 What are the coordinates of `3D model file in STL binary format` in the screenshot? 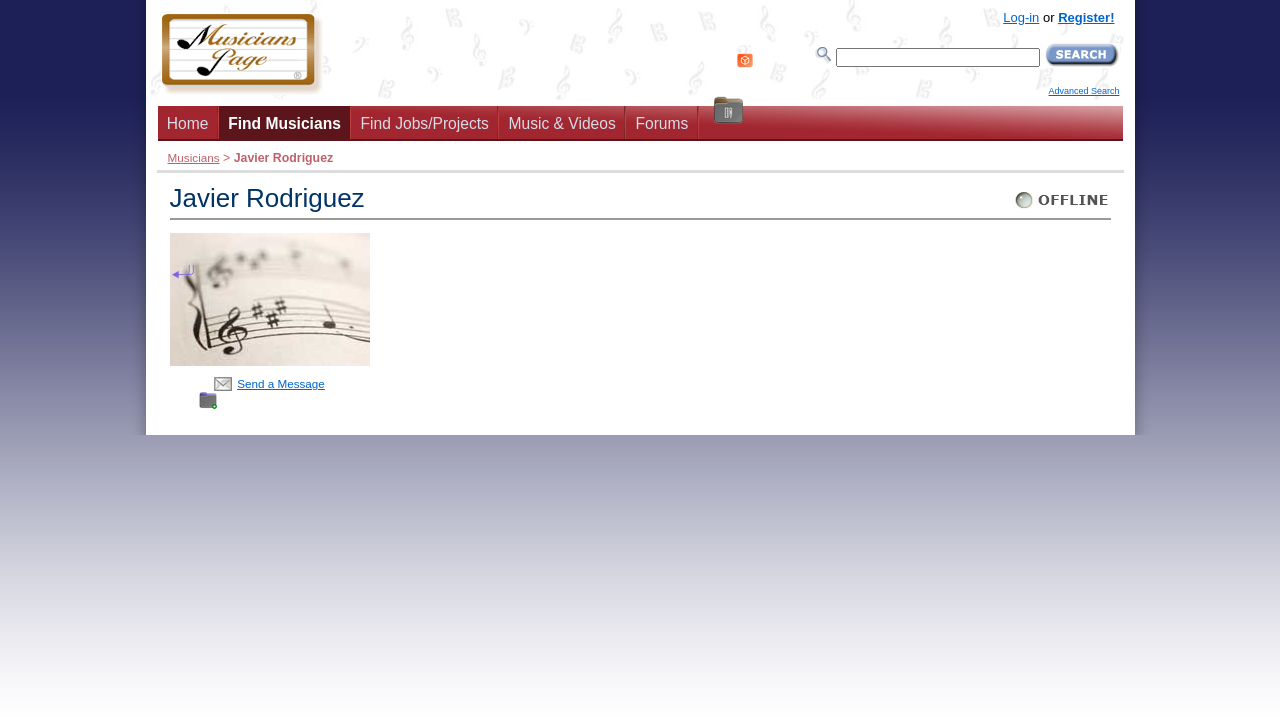 It's located at (745, 60).